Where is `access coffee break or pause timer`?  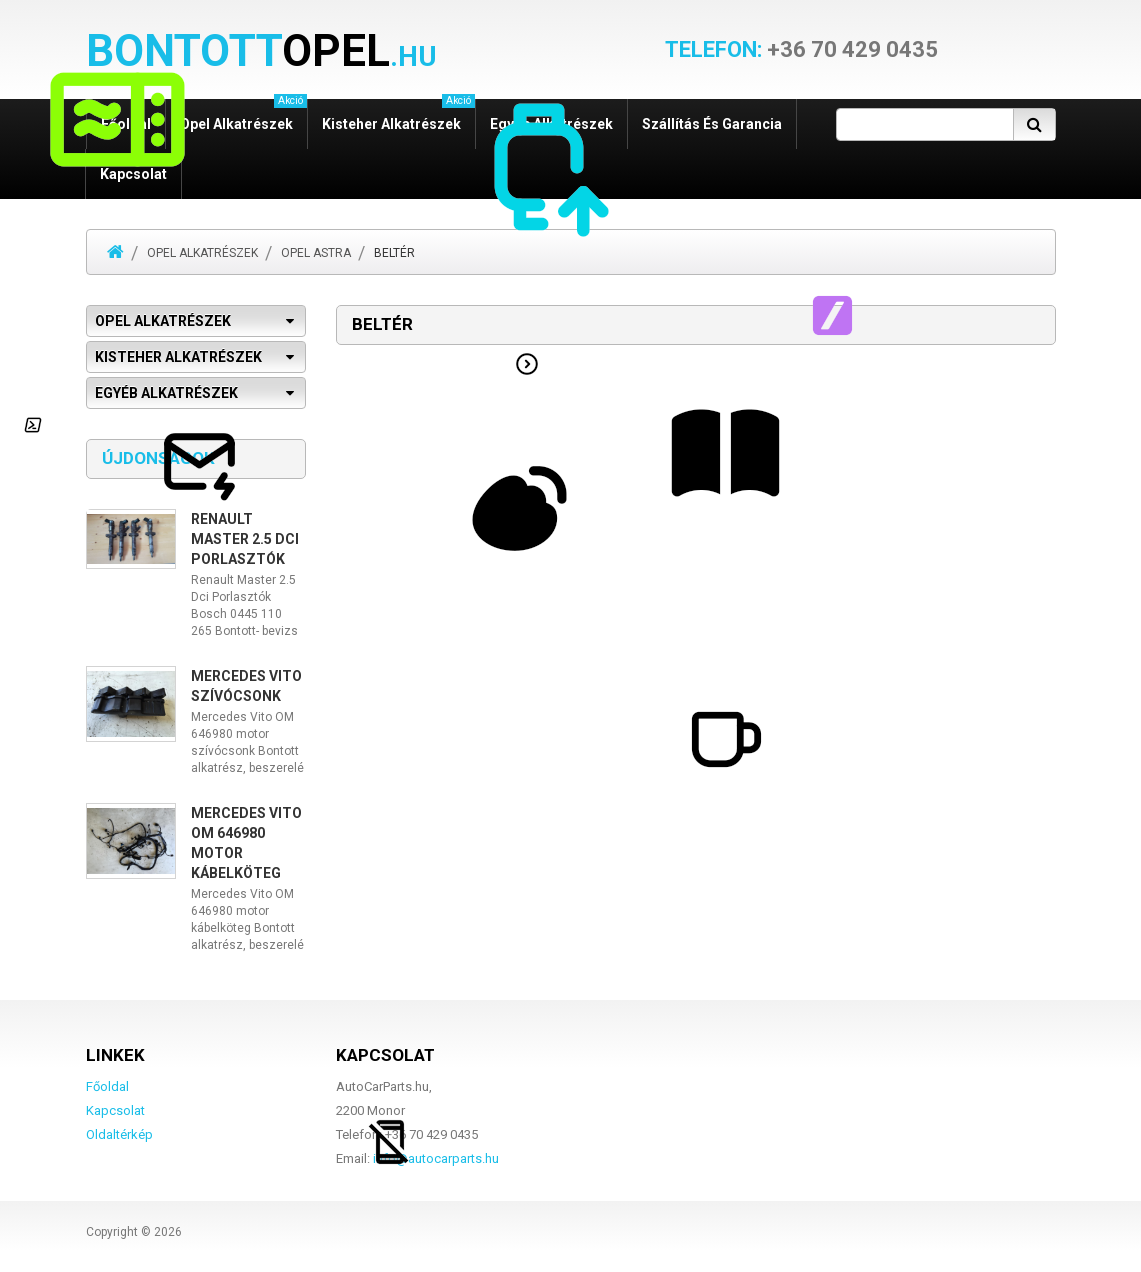 access coffee break or pause timer is located at coordinates (726, 739).